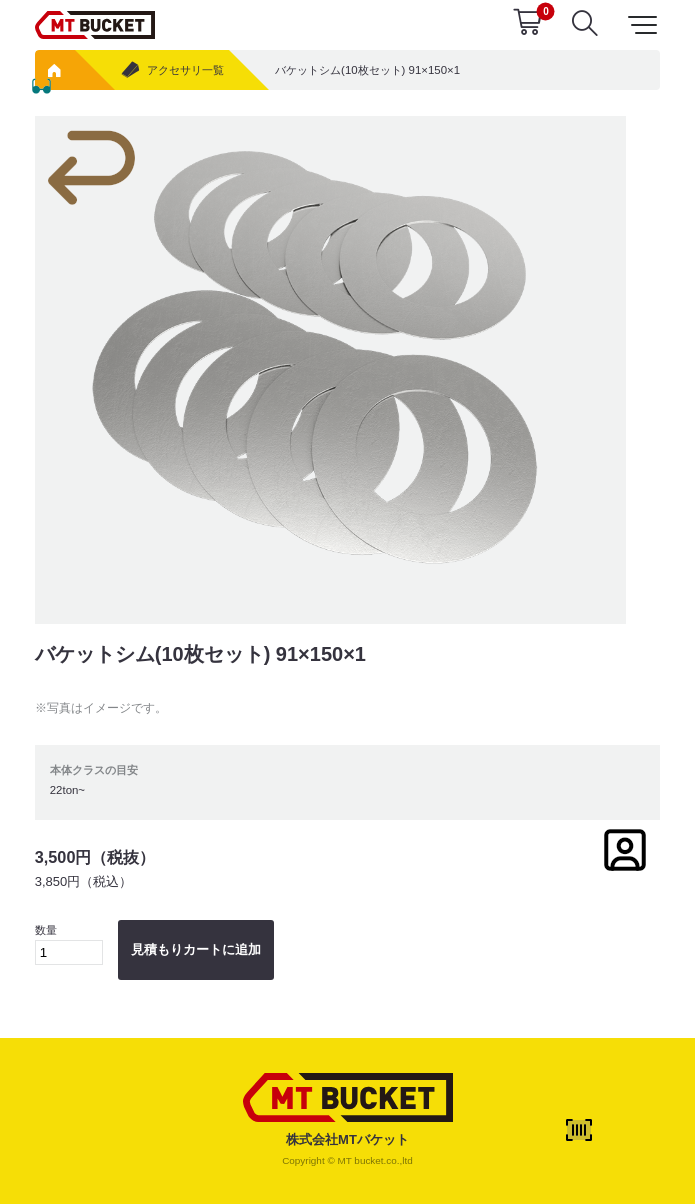  I want to click on undo or go back to previous state, so click(91, 164).